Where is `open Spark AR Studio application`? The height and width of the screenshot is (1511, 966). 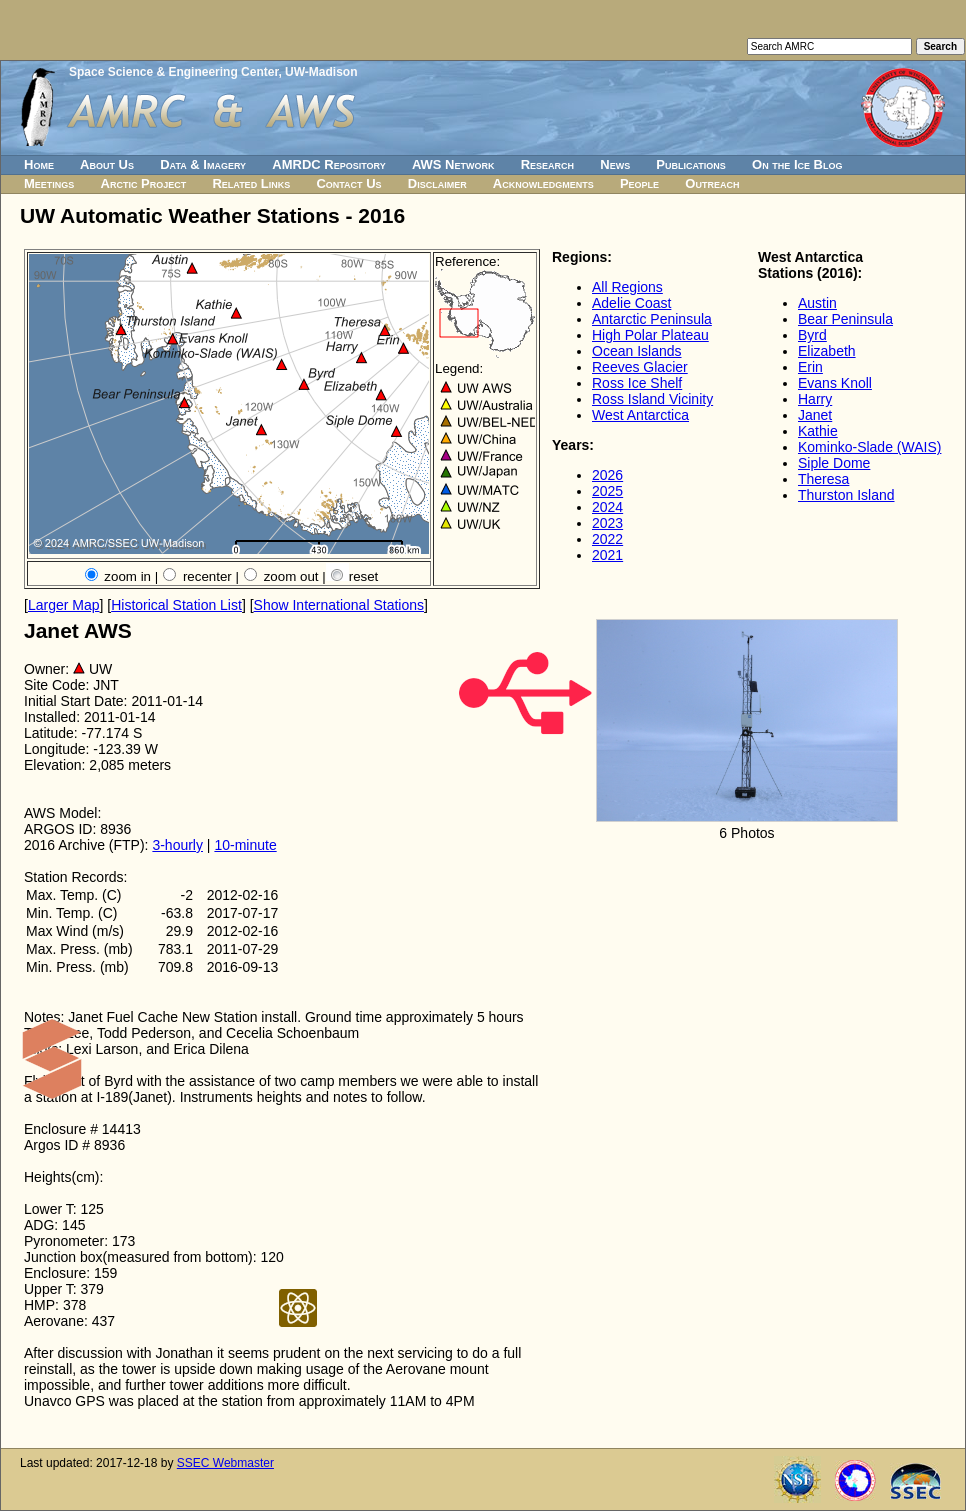 open Spark AR Studio application is located at coordinates (52, 1059).